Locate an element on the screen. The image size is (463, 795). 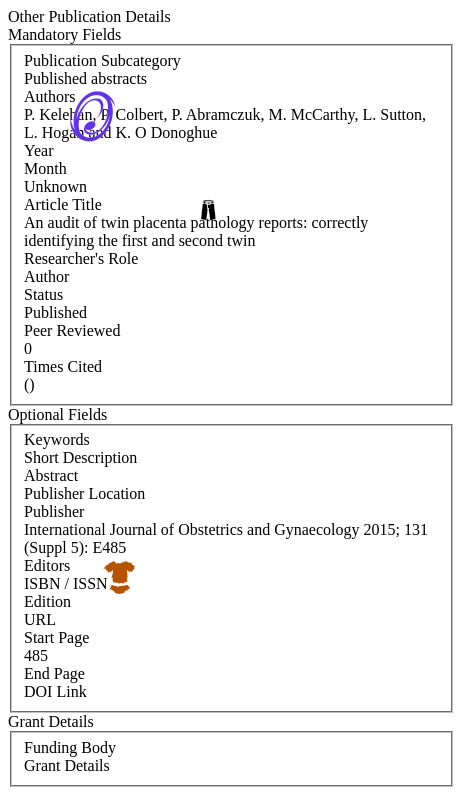
equip fur armor or primitive clothing is located at coordinates (119, 577).